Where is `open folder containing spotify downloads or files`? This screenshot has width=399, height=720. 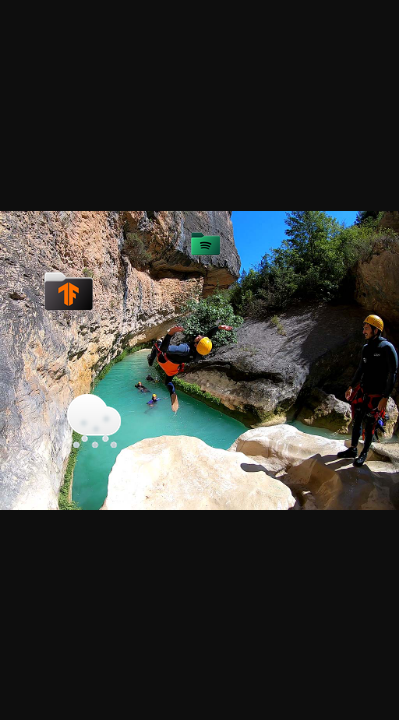 open folder containing spotify downloads or files is located at coordinates (205, 244).